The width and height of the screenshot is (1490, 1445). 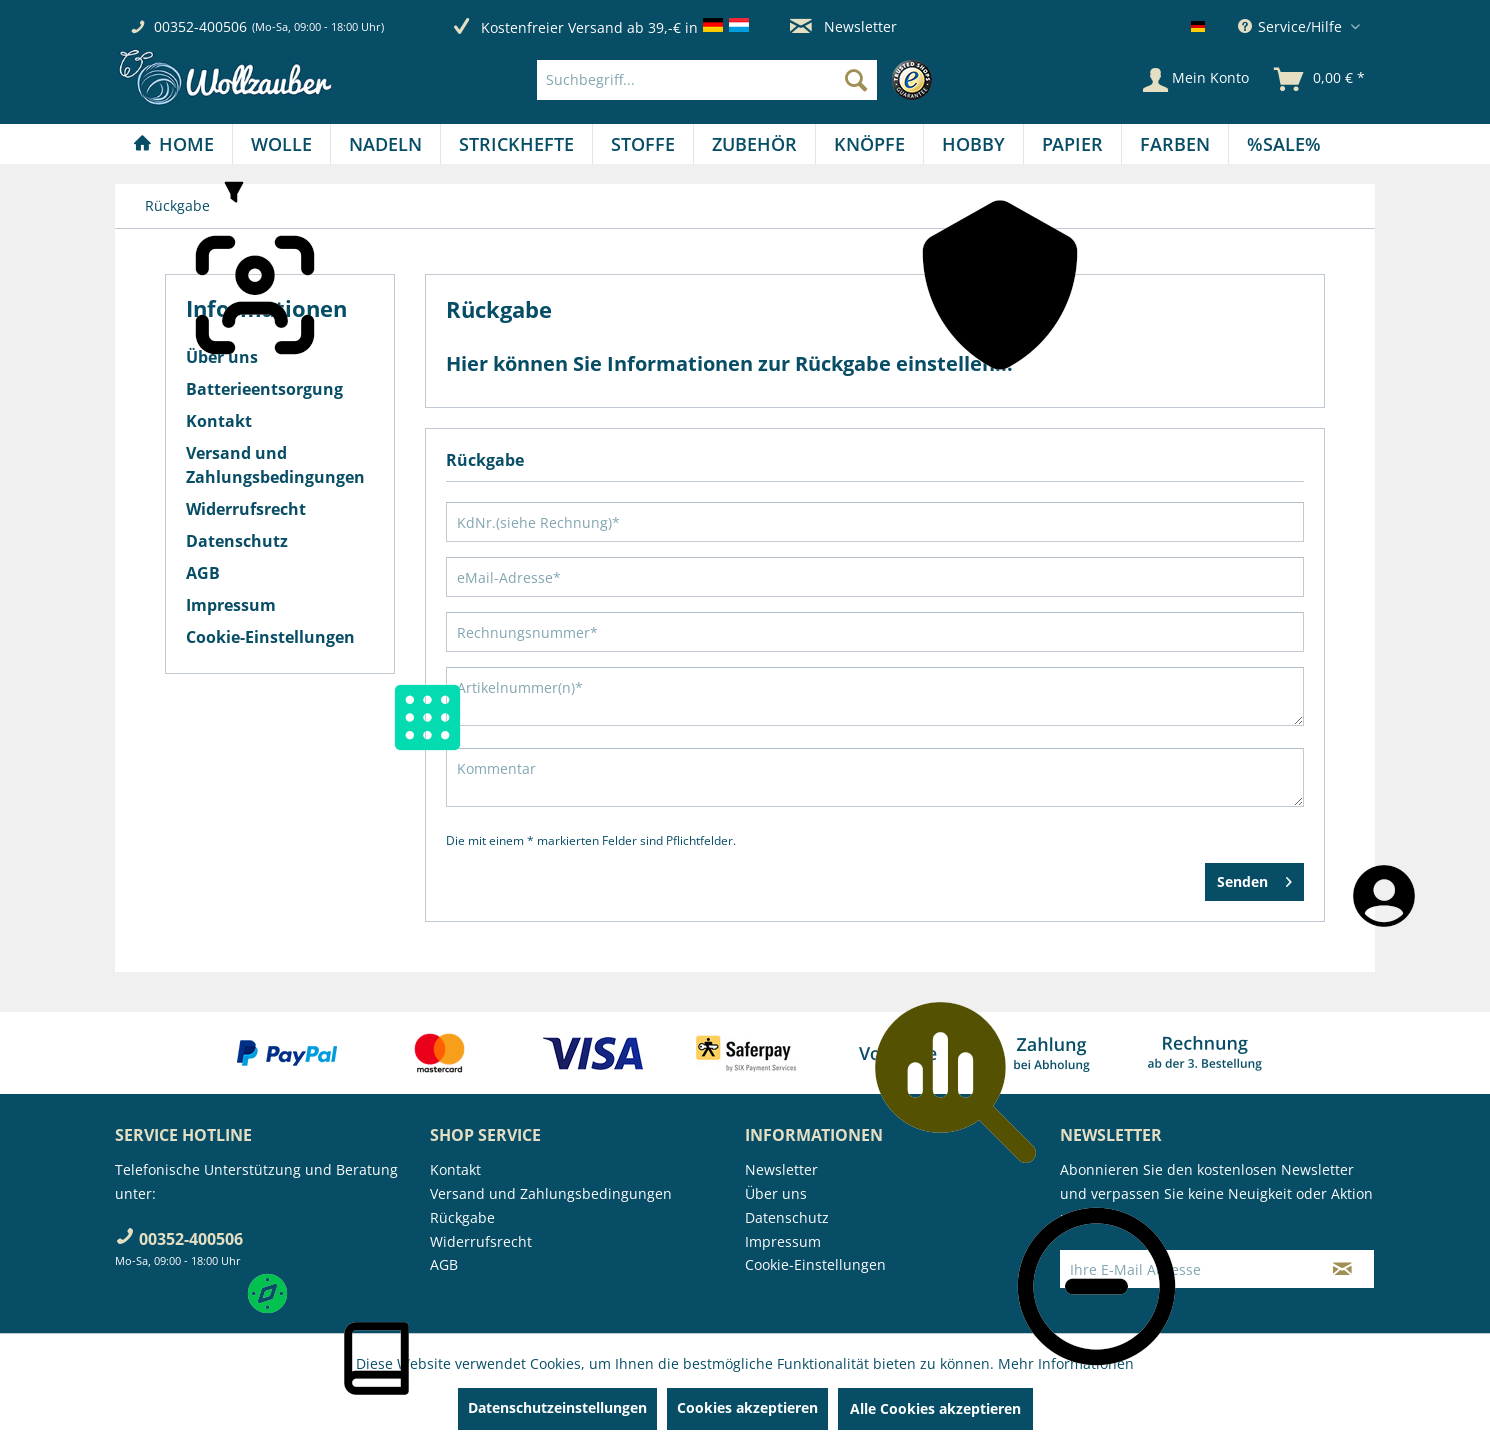 What do you see at coordinates (1000, 285) in the screenshot?
I see `access security settings` at bounding box center [1000, 285].